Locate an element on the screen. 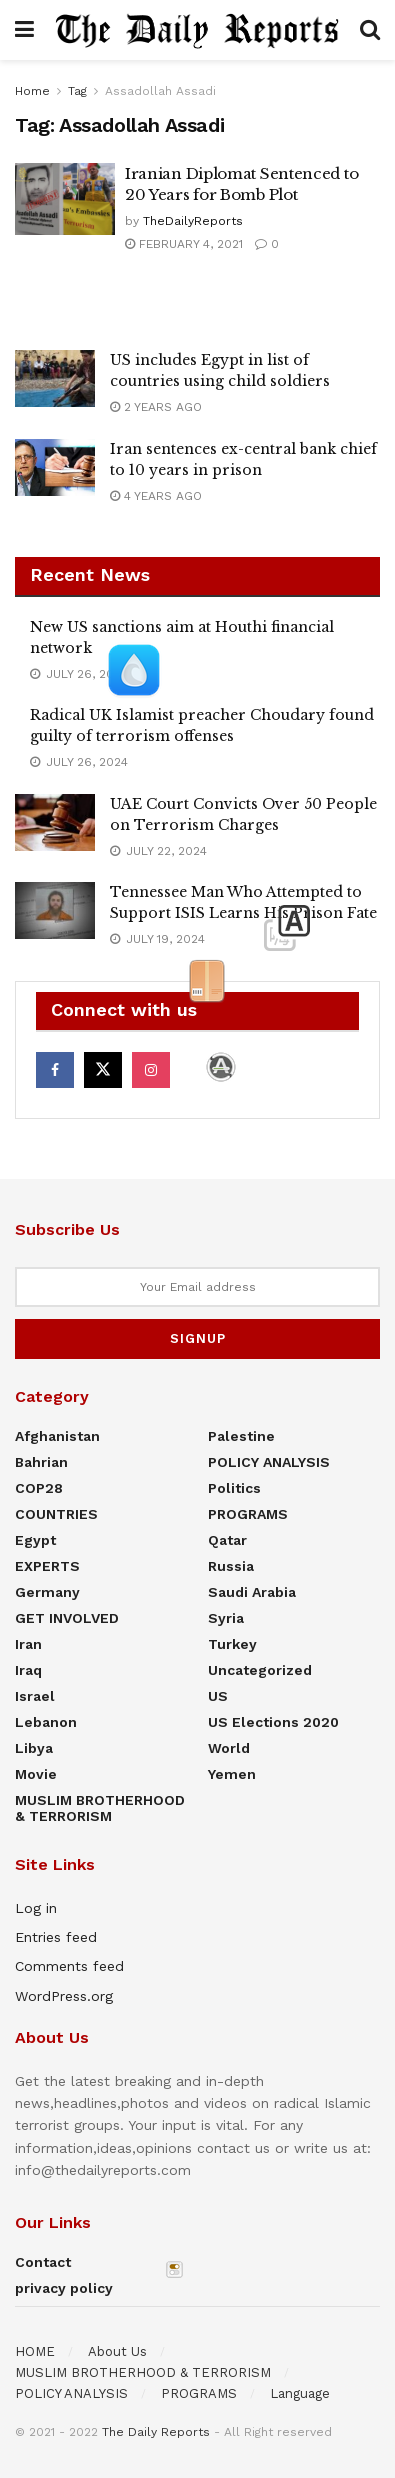  open package manager application is located at coordinates (207, 981).